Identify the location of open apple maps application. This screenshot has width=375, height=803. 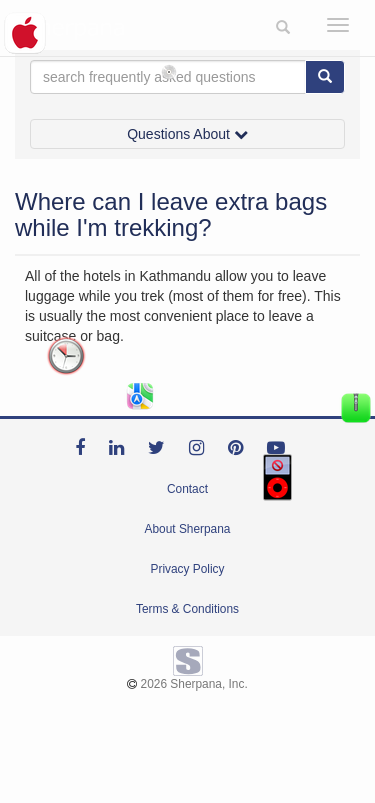
(140, 396).